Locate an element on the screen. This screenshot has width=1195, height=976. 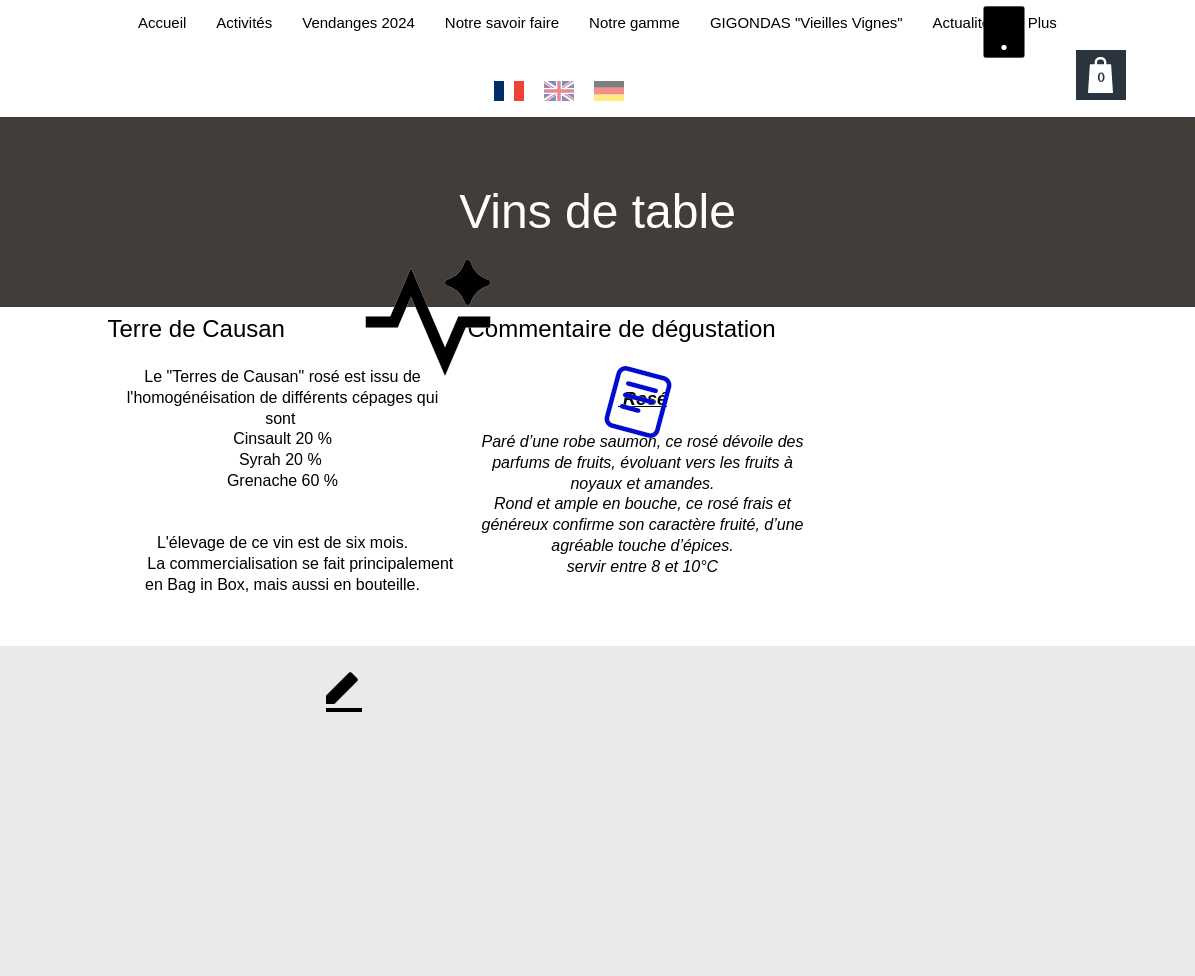
switch to tablet view or layout is located at coordinates (1004, 32).